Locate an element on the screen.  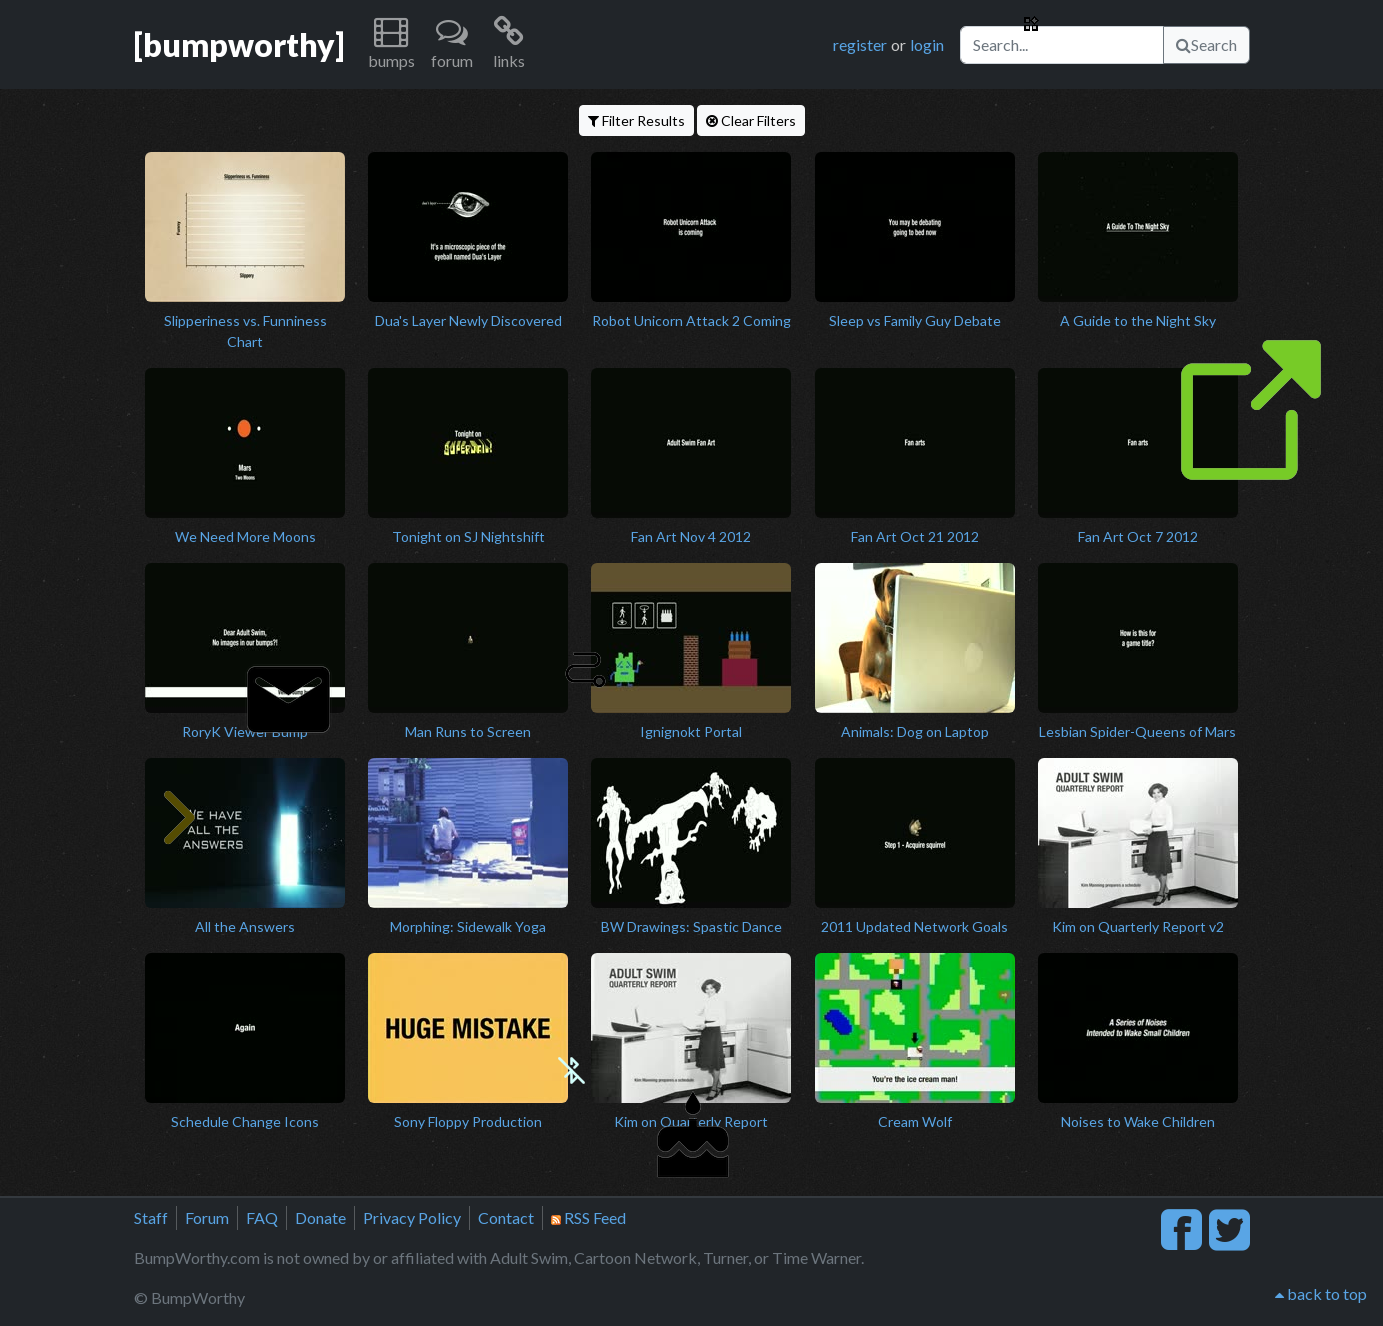
open your email inbox is located at coordinates (288, 699).